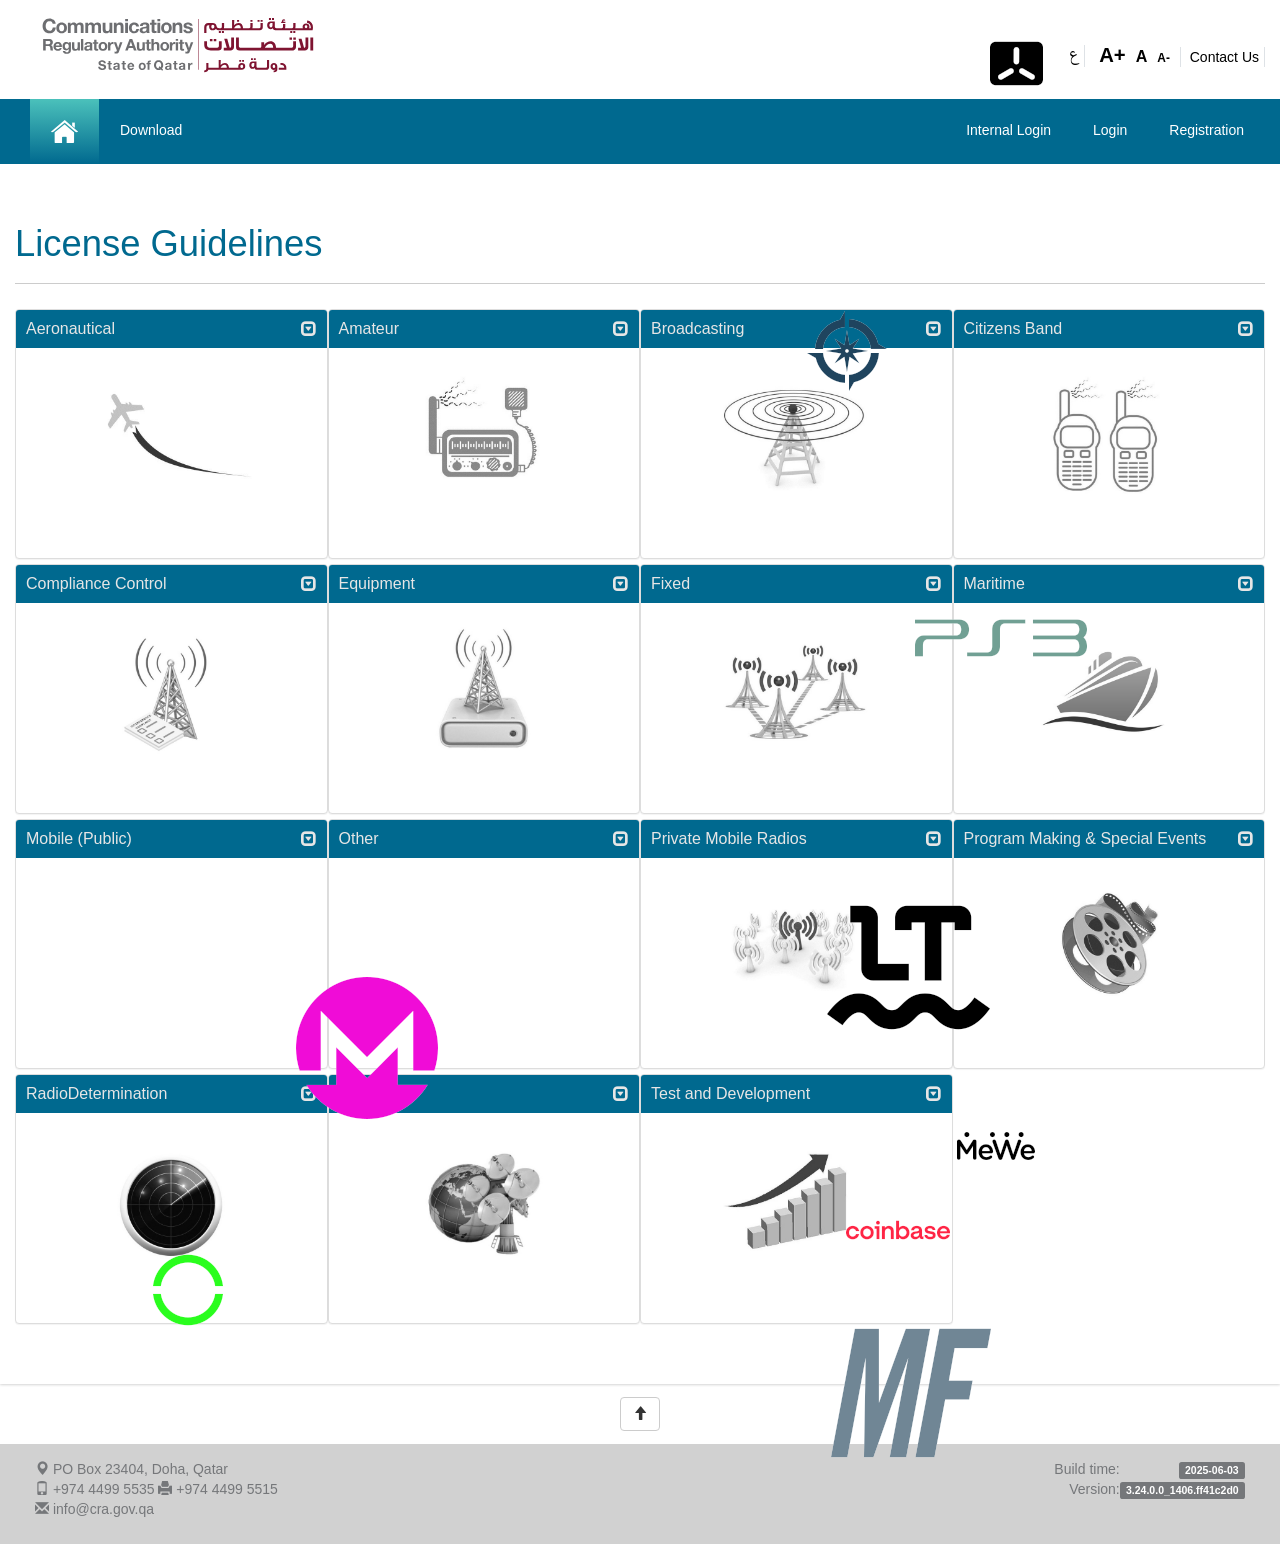  I want to click on open the Coinbase app, so click(898, 1230).